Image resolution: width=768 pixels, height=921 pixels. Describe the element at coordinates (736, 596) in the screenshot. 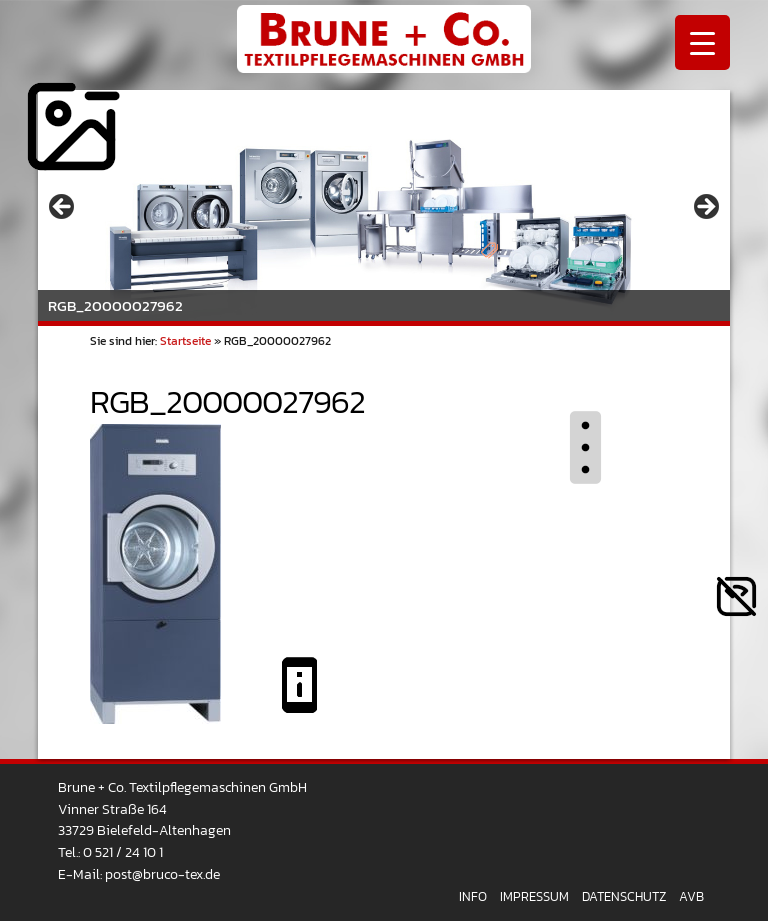

I see `indicates scaling or resizing is disabled` at that location.